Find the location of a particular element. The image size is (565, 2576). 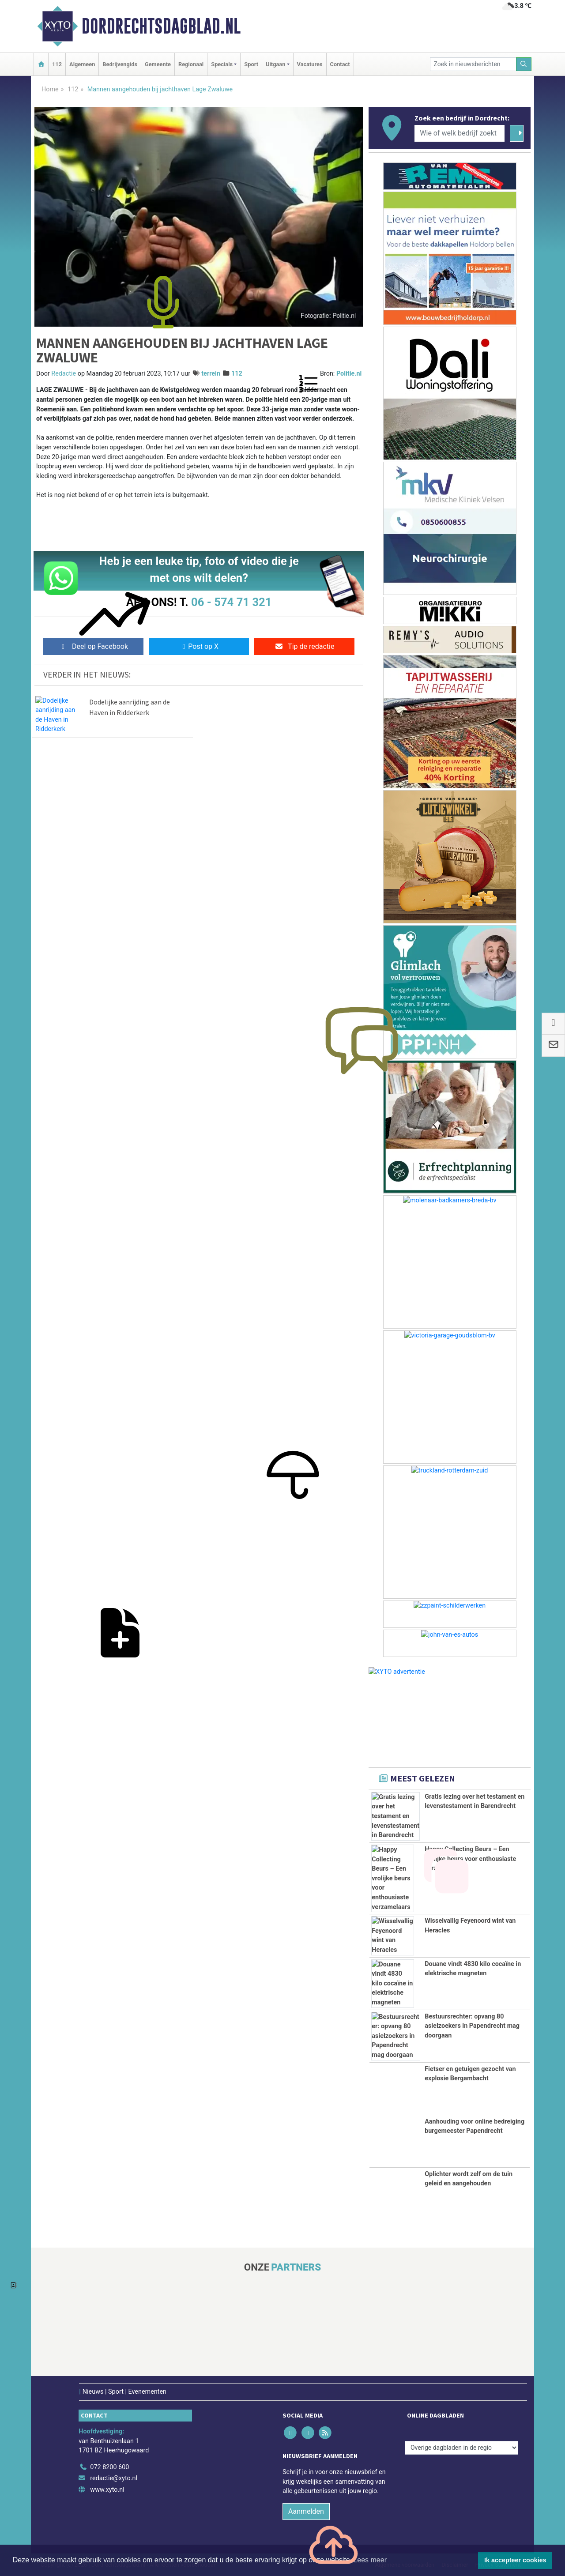

create a new document is located at coordinates (120, 1633).